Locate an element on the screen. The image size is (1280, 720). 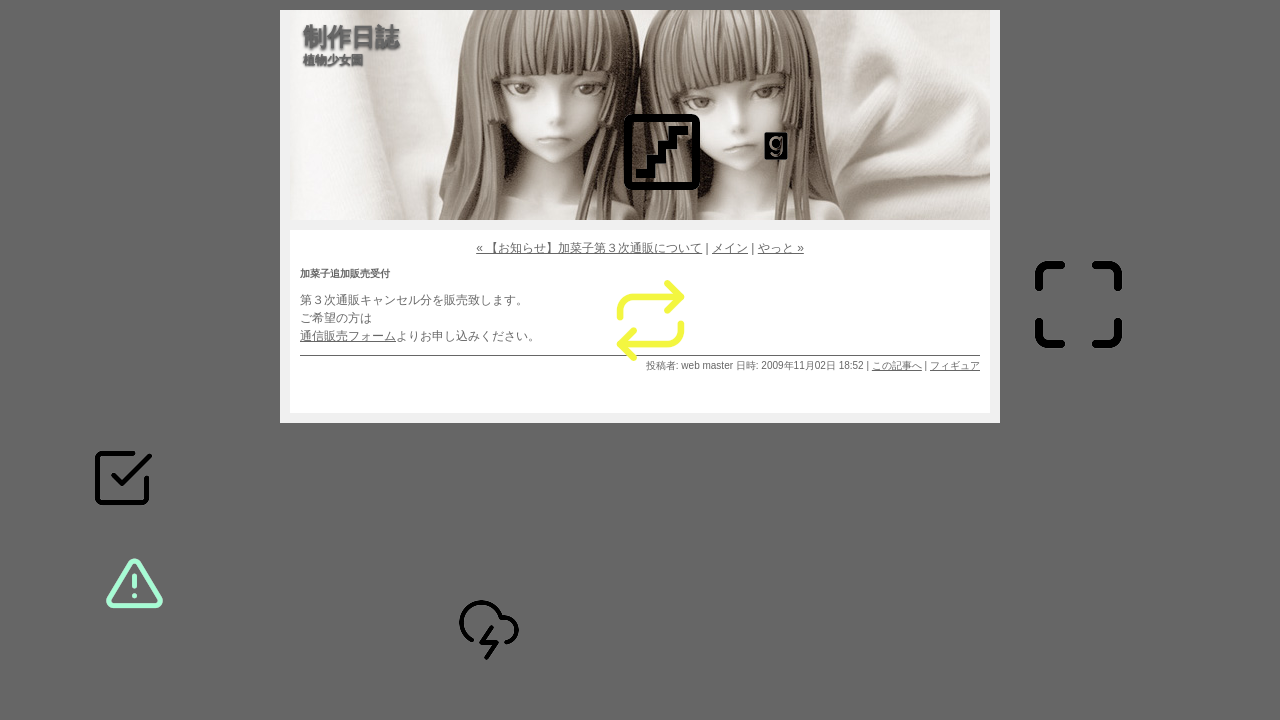
warning or caution indicator is located at coordinates (134, 583).